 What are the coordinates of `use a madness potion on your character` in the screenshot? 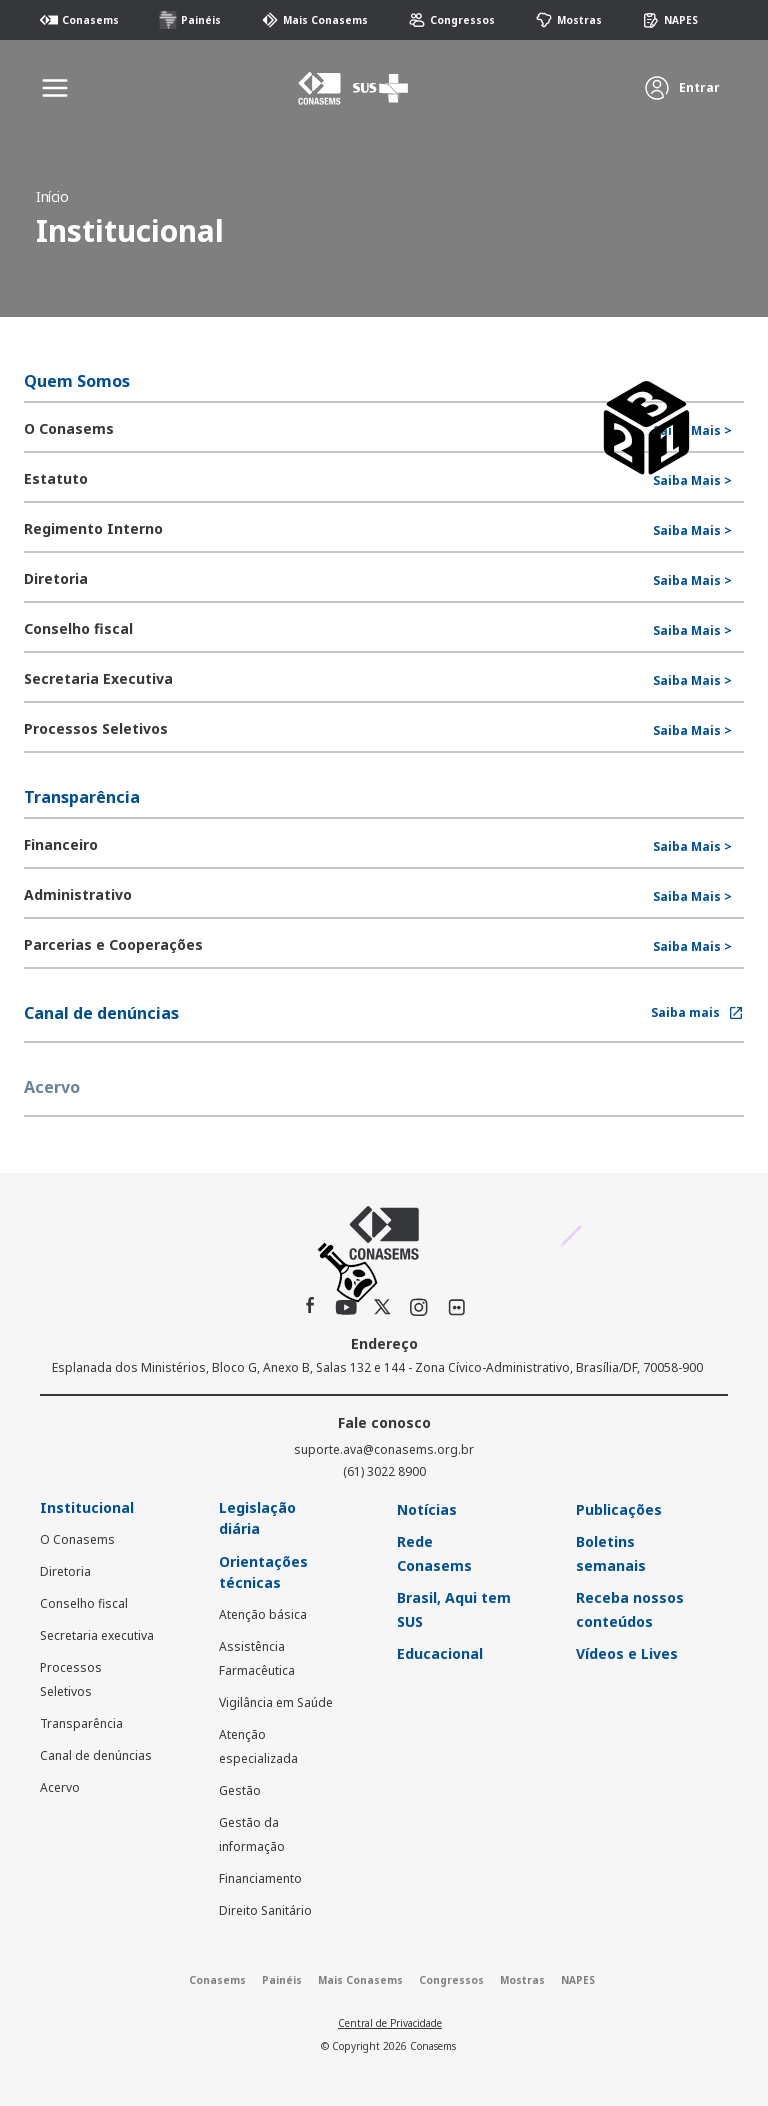 It's located at (347, 1272).